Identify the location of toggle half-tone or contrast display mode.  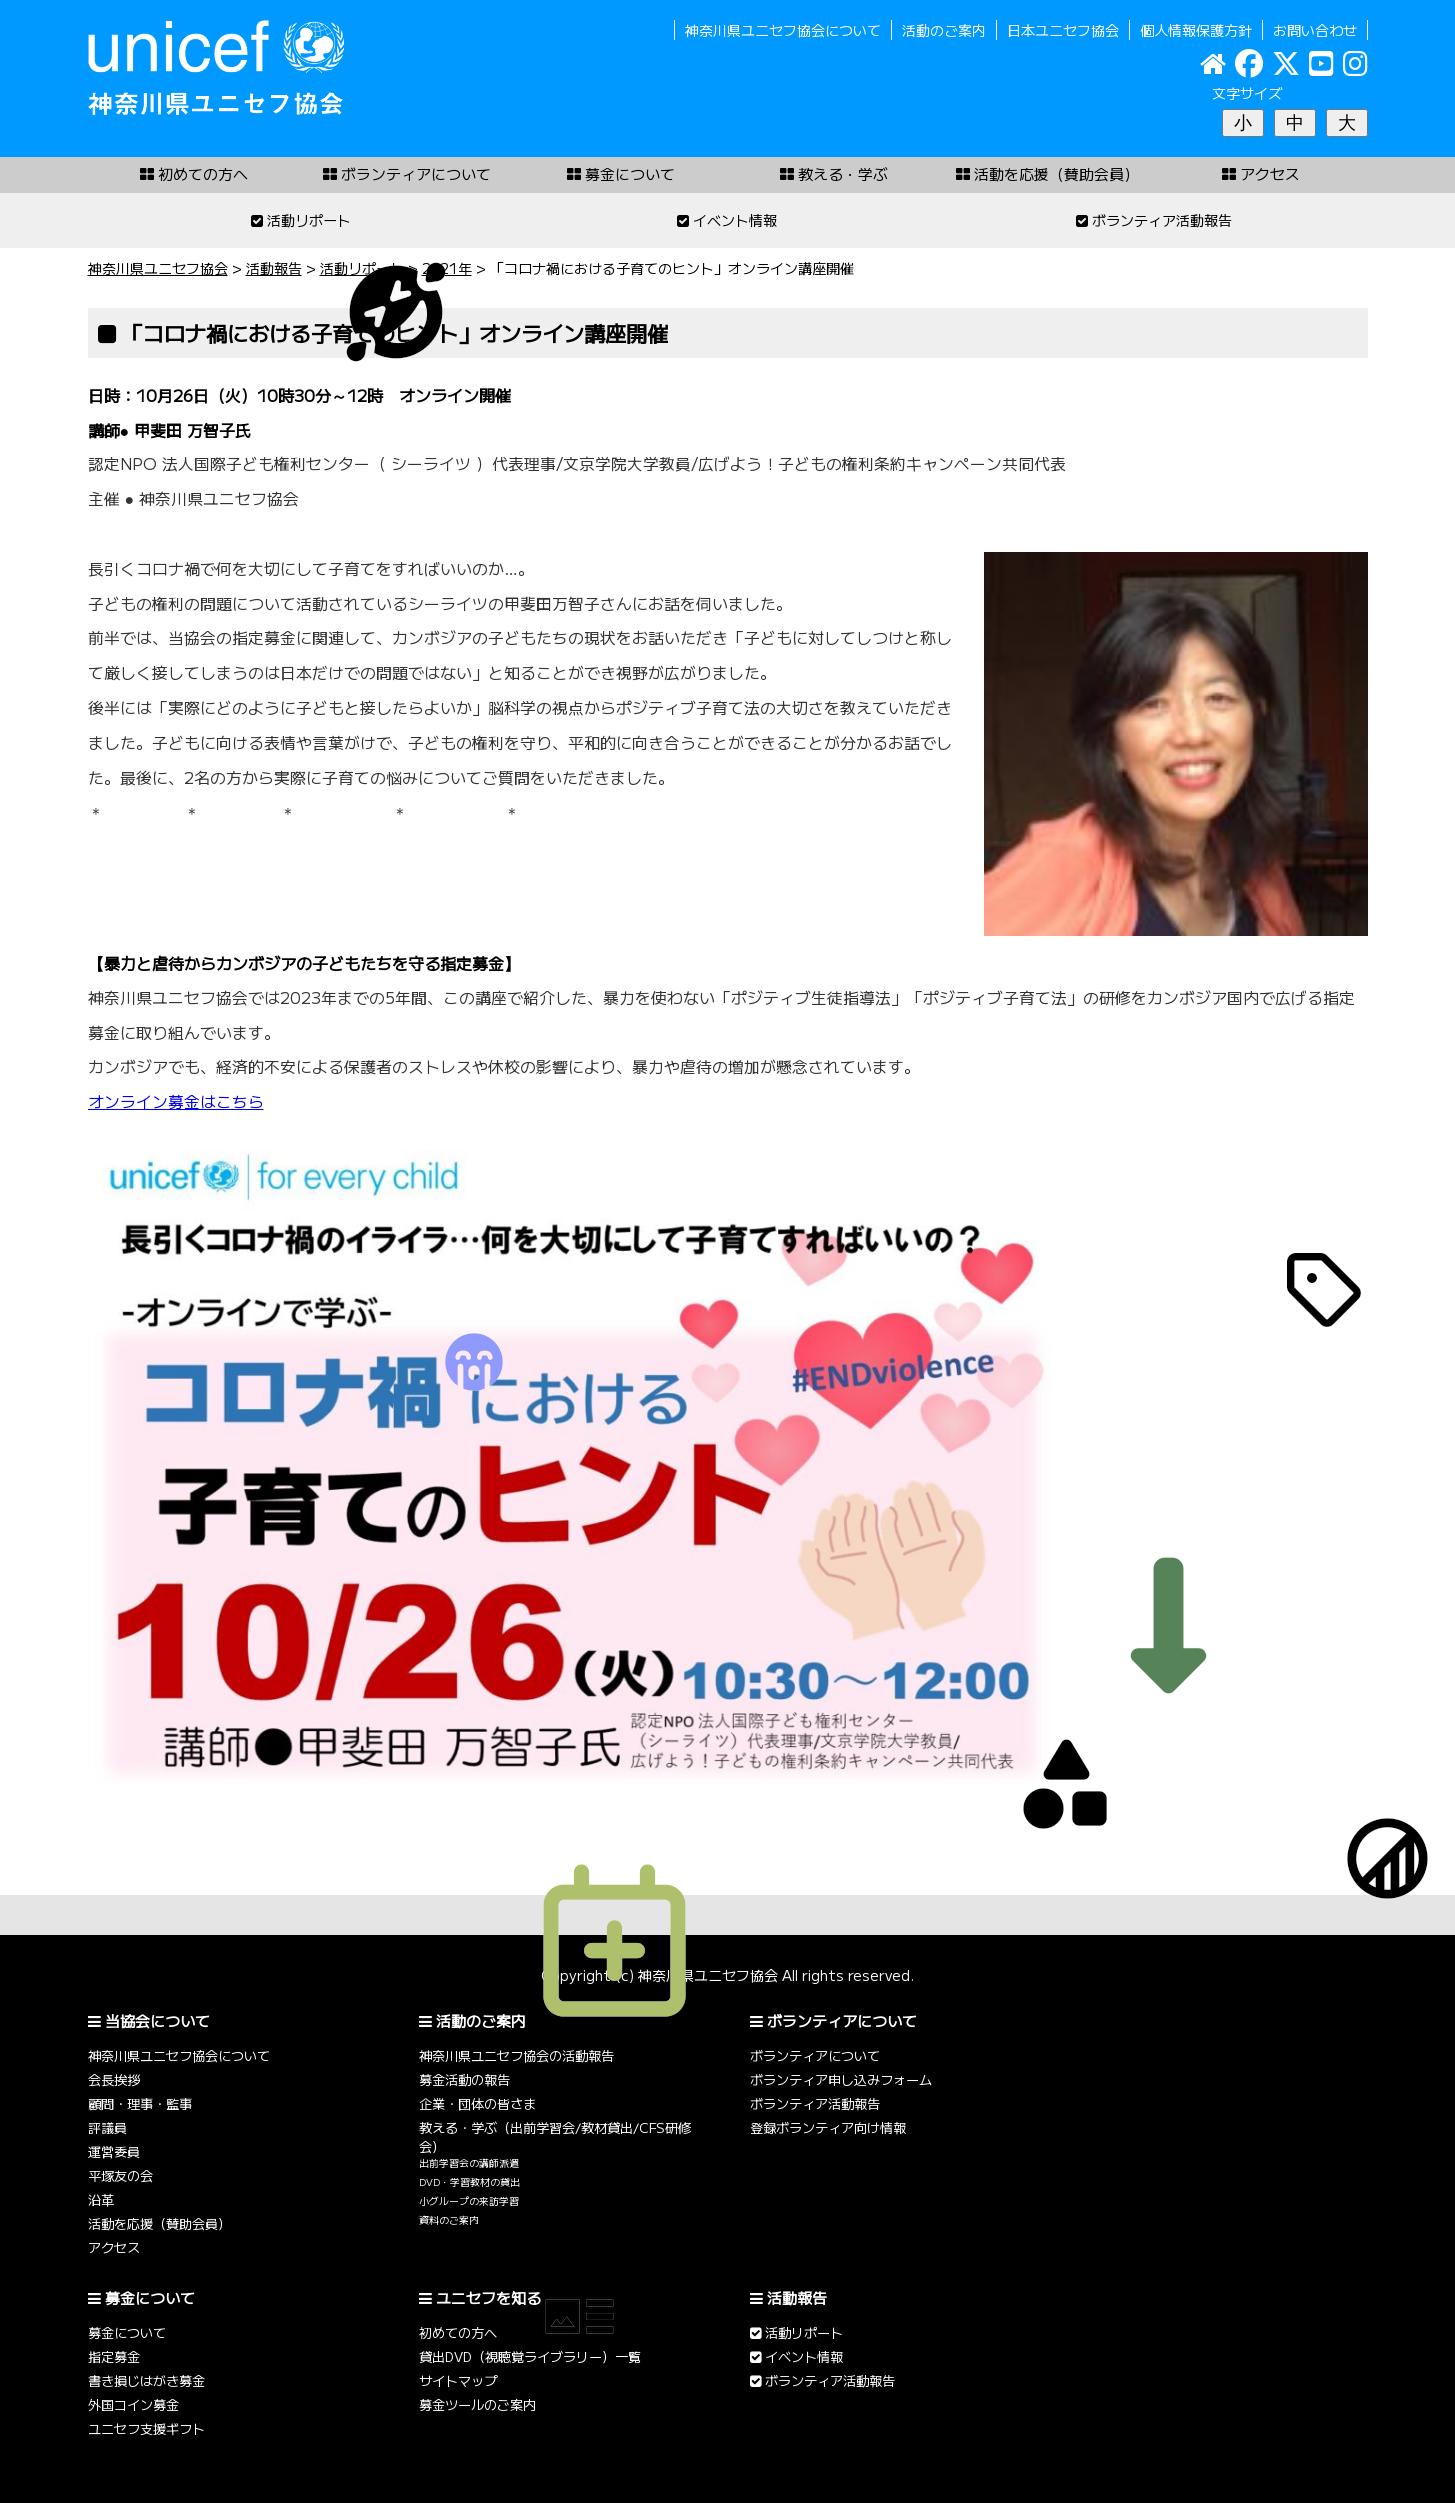
(1387, 1858).